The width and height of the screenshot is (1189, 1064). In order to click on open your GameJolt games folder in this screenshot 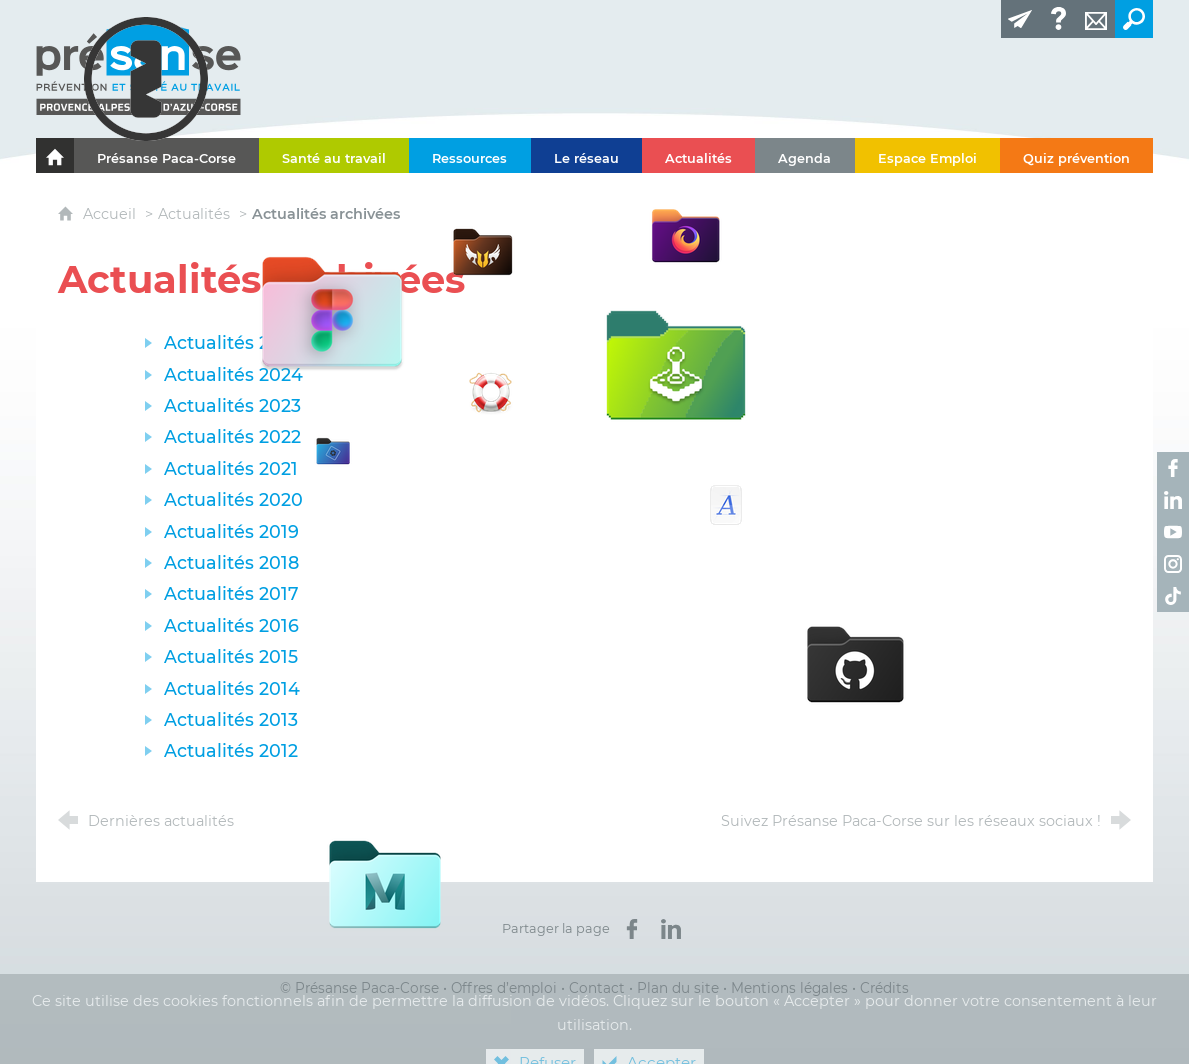, I will do `click(676, 369)`.